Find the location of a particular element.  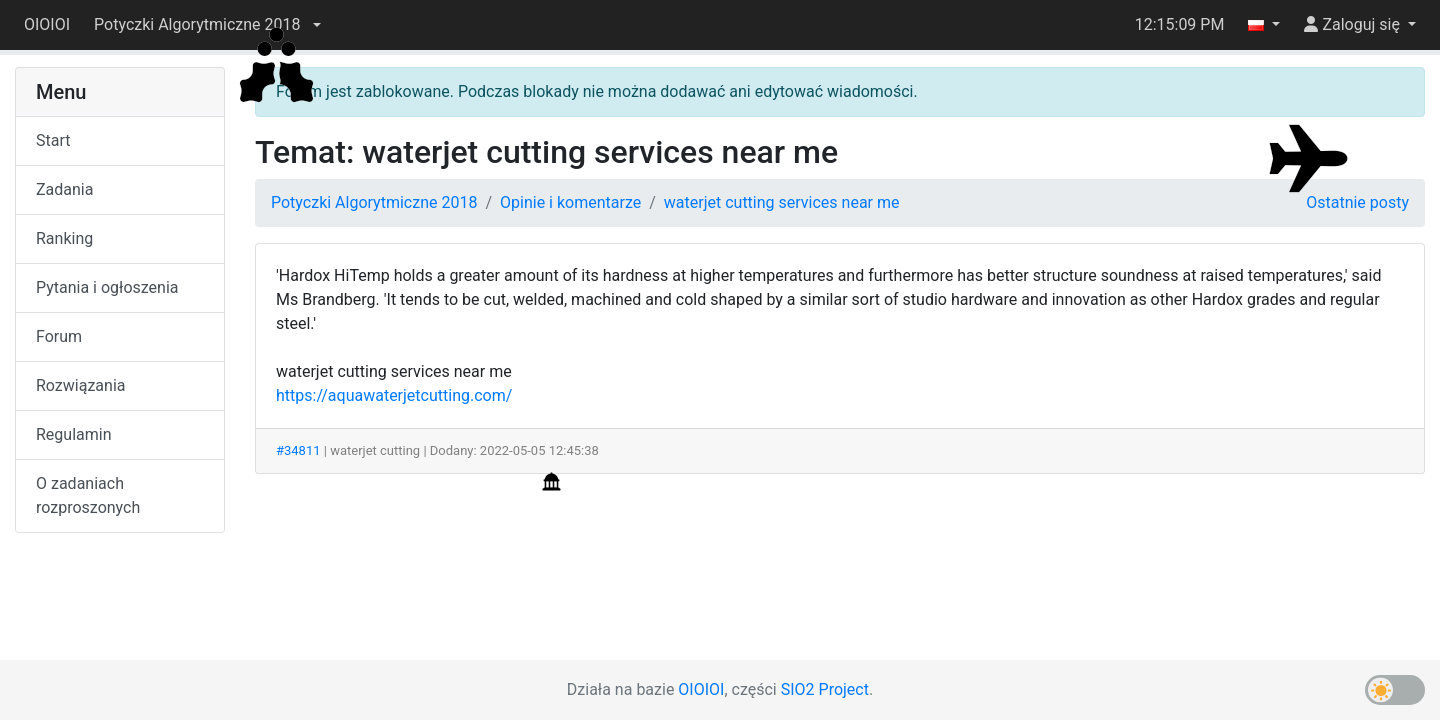

enable airplane mode is located at coordinates (1308, 158).